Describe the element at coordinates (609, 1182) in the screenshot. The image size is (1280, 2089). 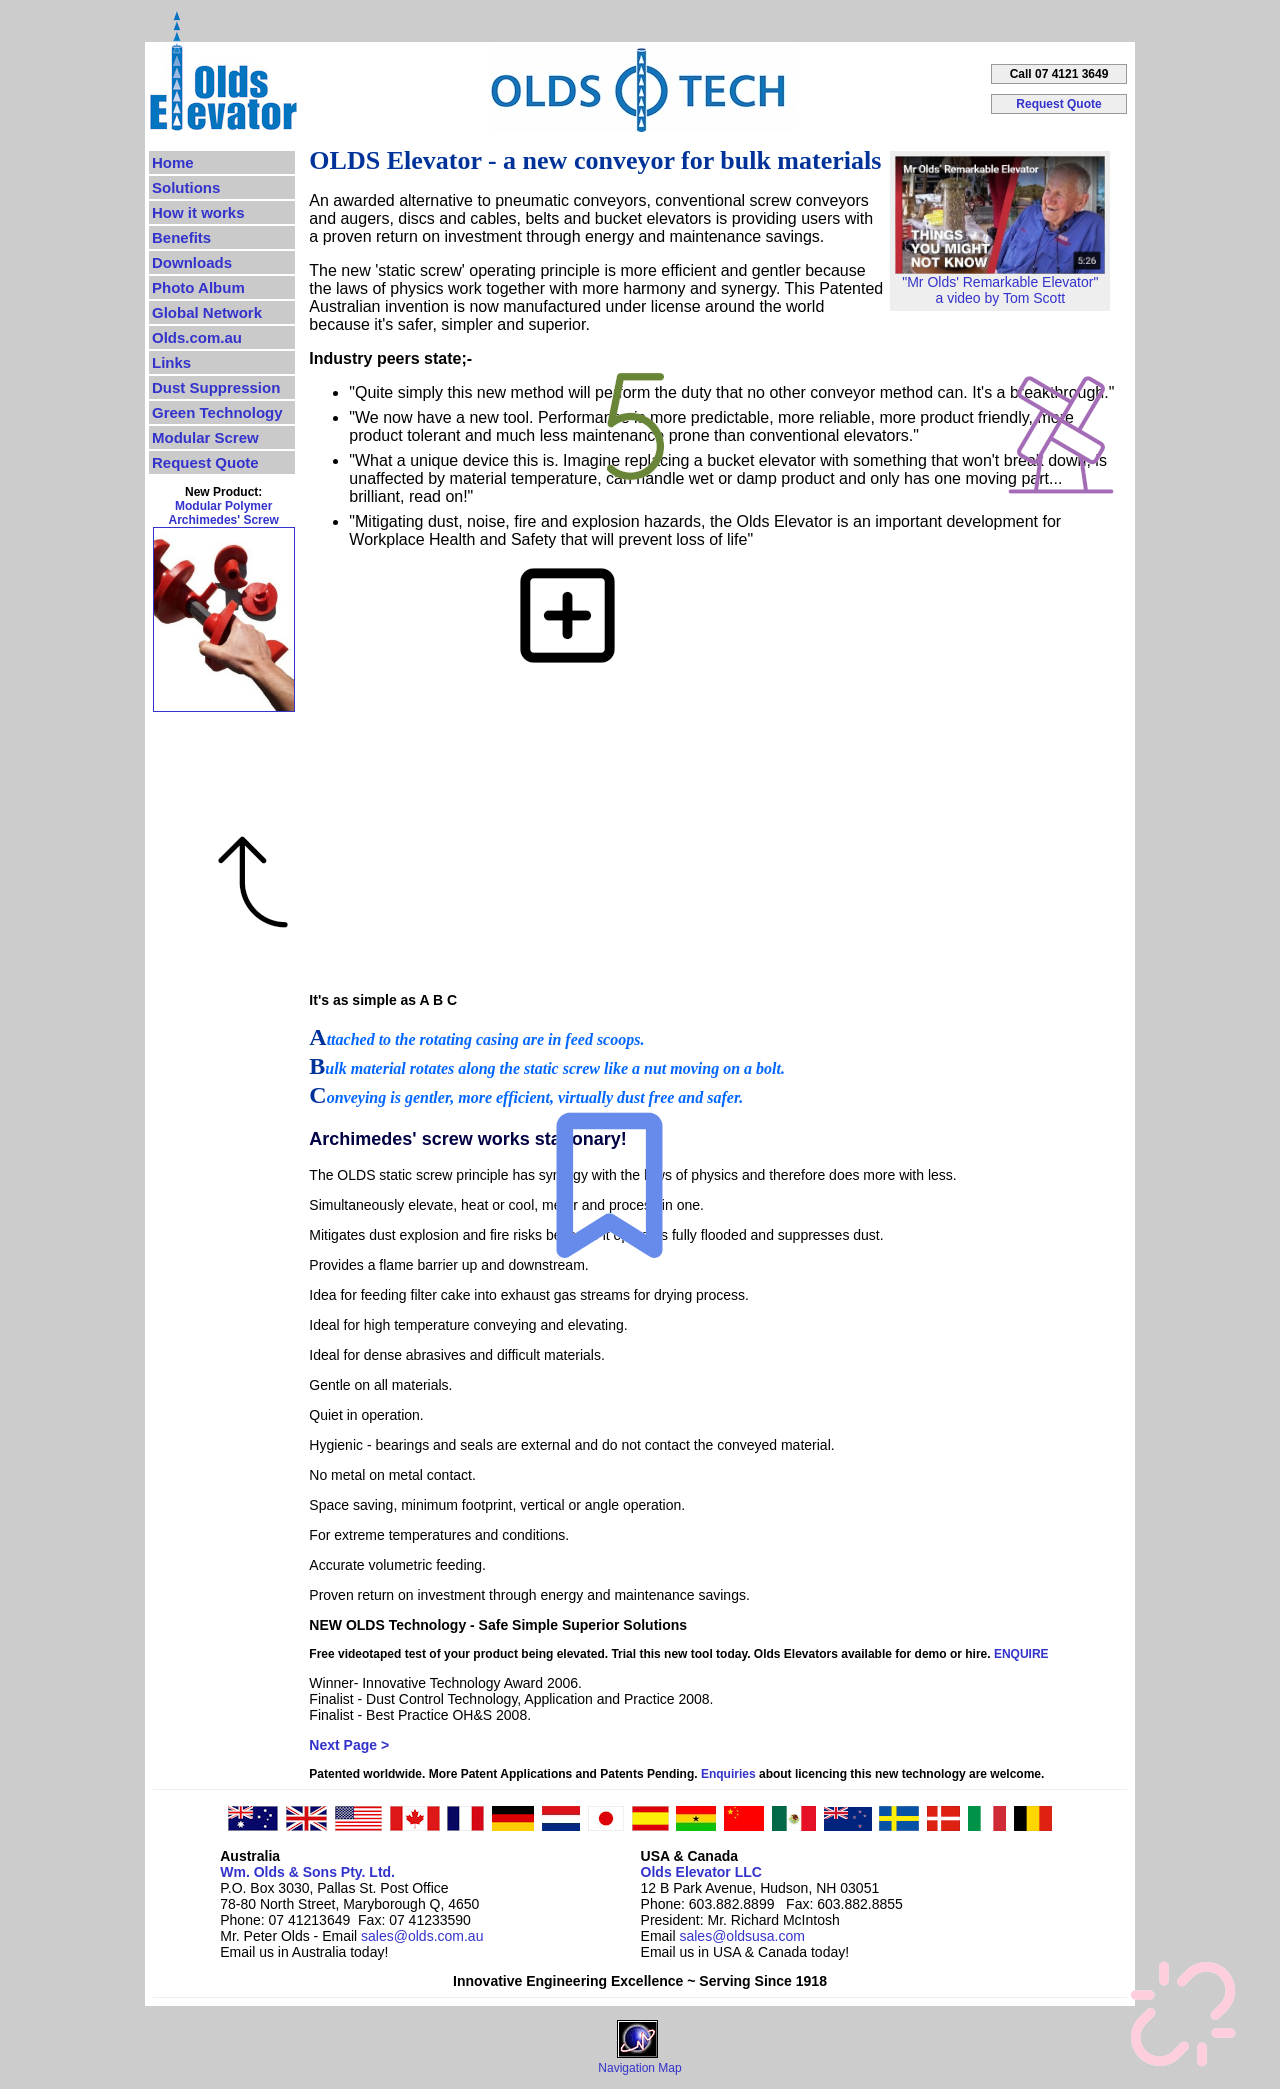
I see `bookmark this item` at that location.